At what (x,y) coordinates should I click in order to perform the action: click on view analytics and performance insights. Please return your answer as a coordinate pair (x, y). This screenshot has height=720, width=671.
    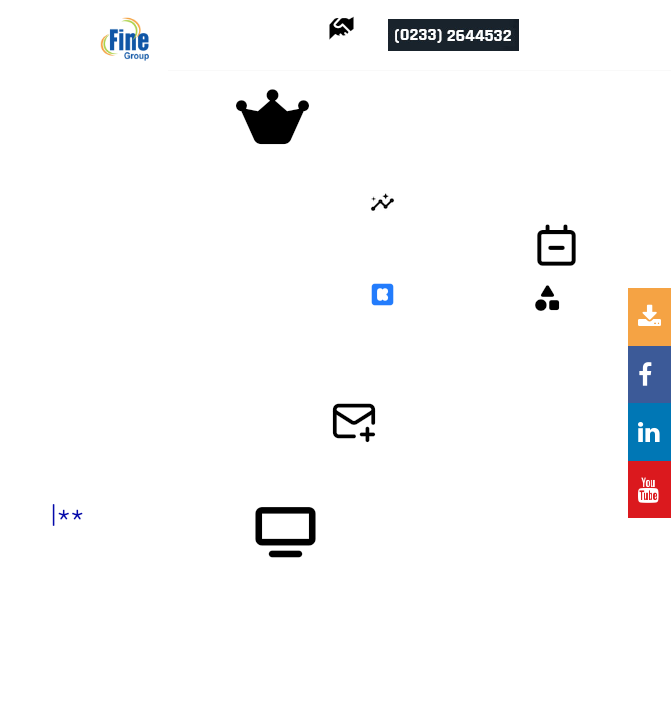
    Looking at the image, I should click on (382, 202).